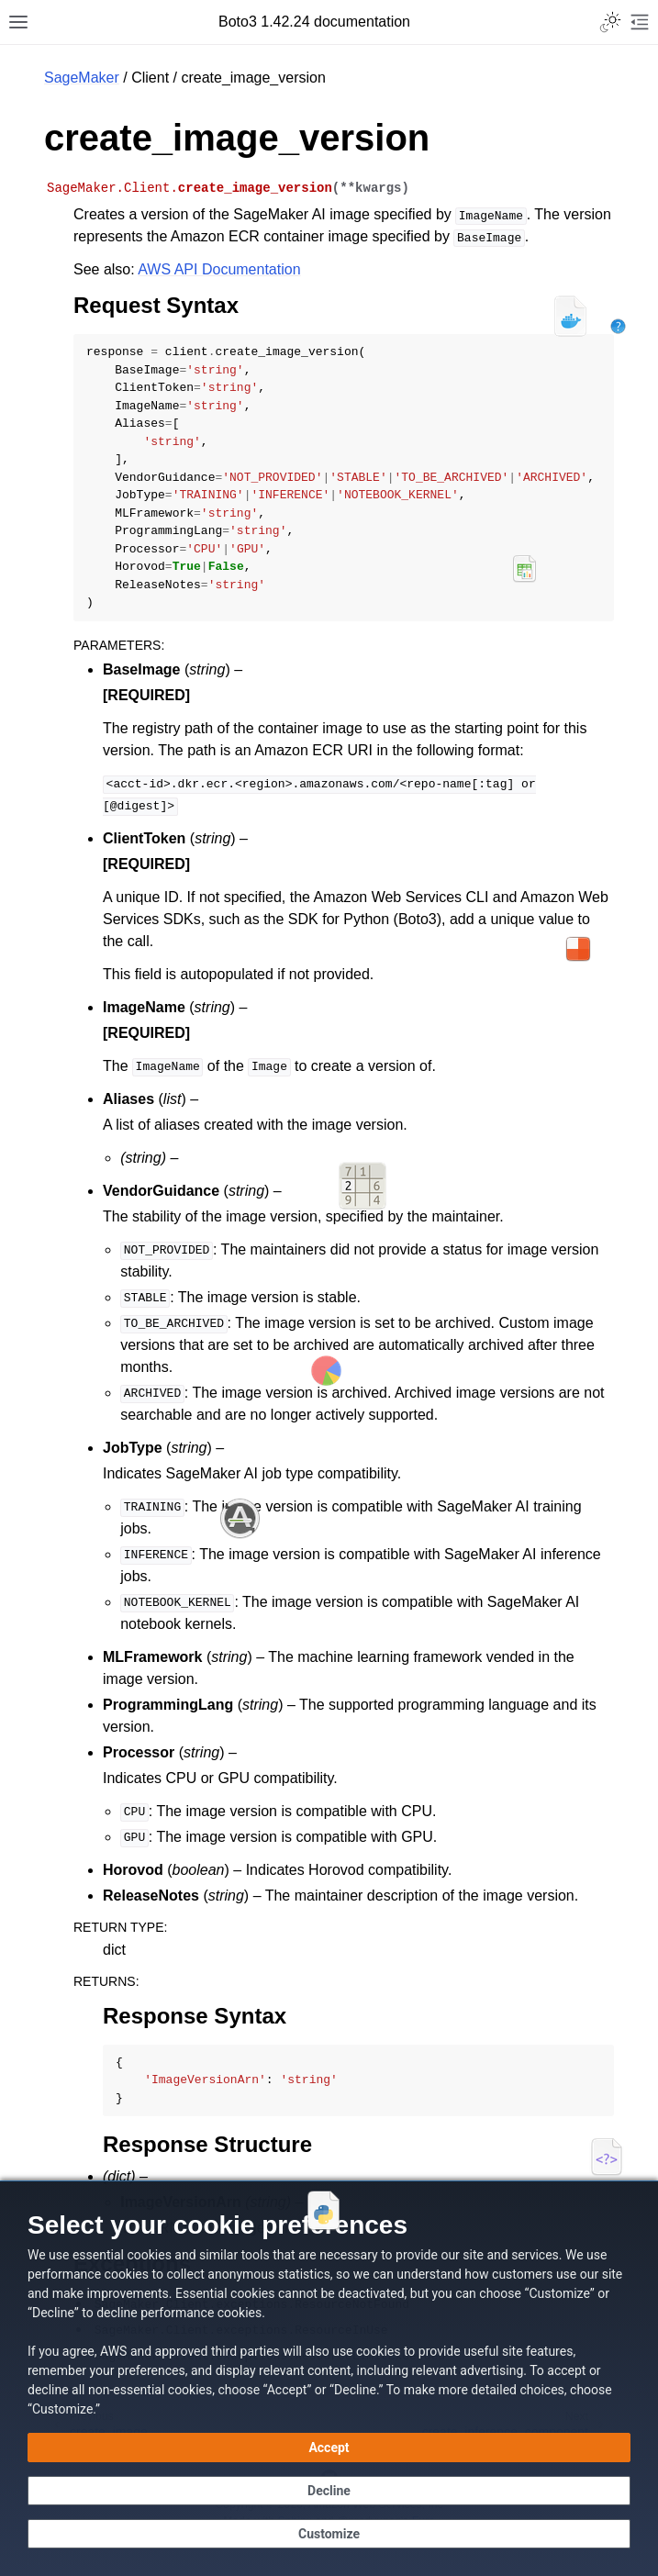 Image resolution: width=658 pixels, height=2576 pixels. Describe the element at coordinates (326, 1370) in the screenshot. I see `open disk usage analyzer app` at that location.